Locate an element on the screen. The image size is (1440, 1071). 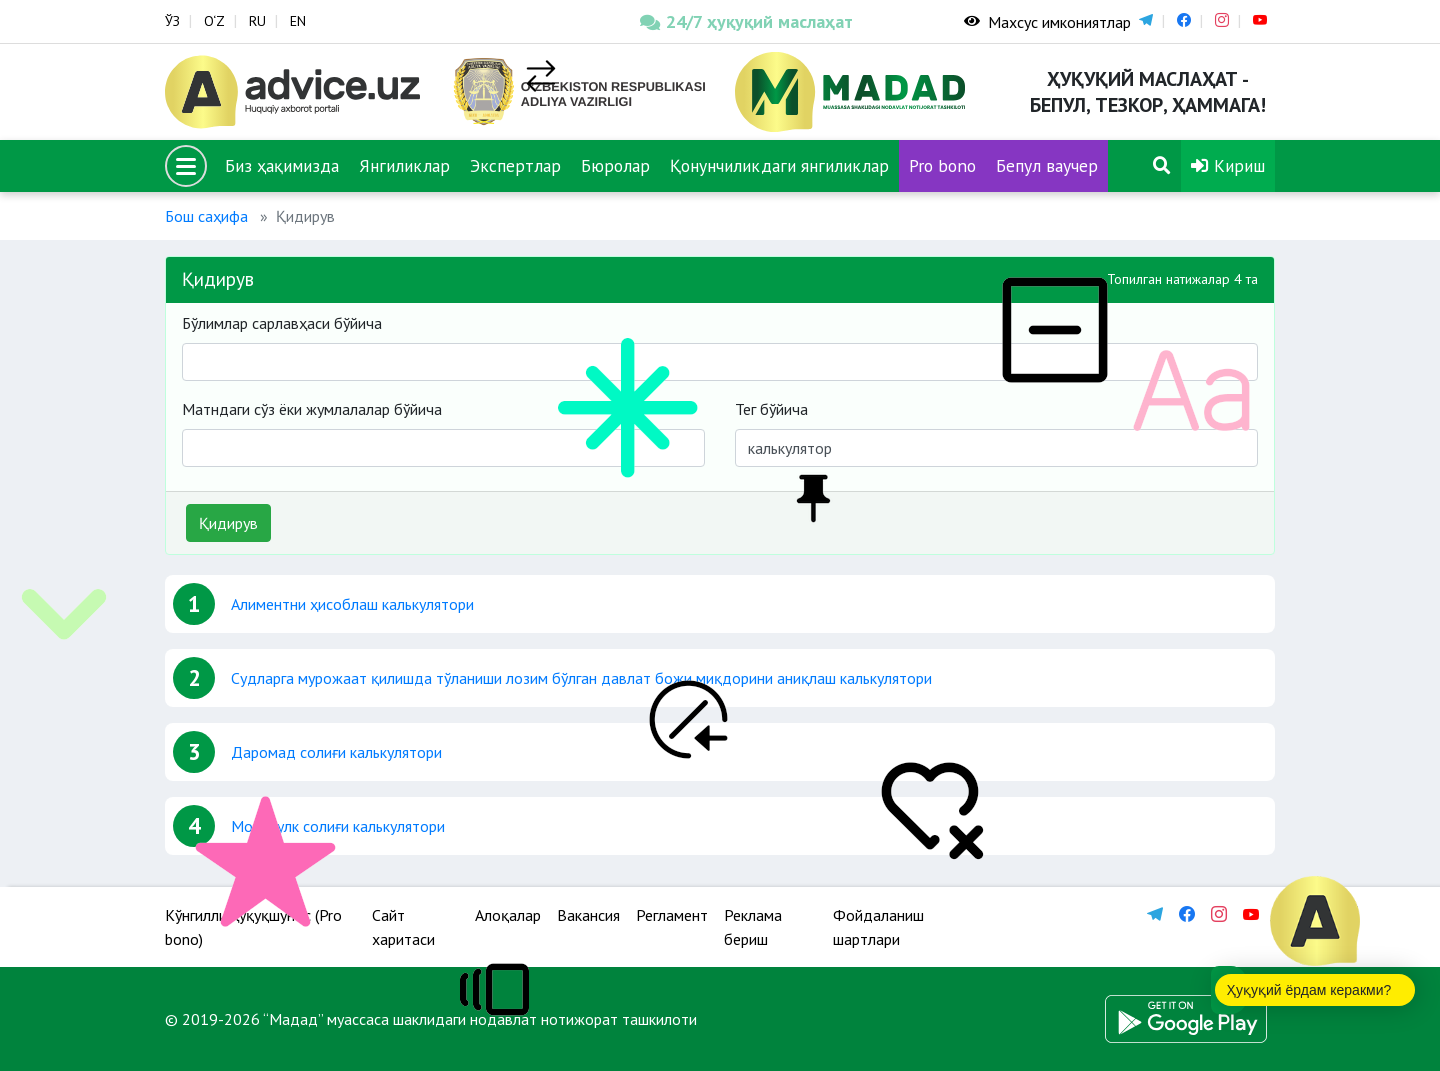
add to favorites is located at coordinates (265, 861).